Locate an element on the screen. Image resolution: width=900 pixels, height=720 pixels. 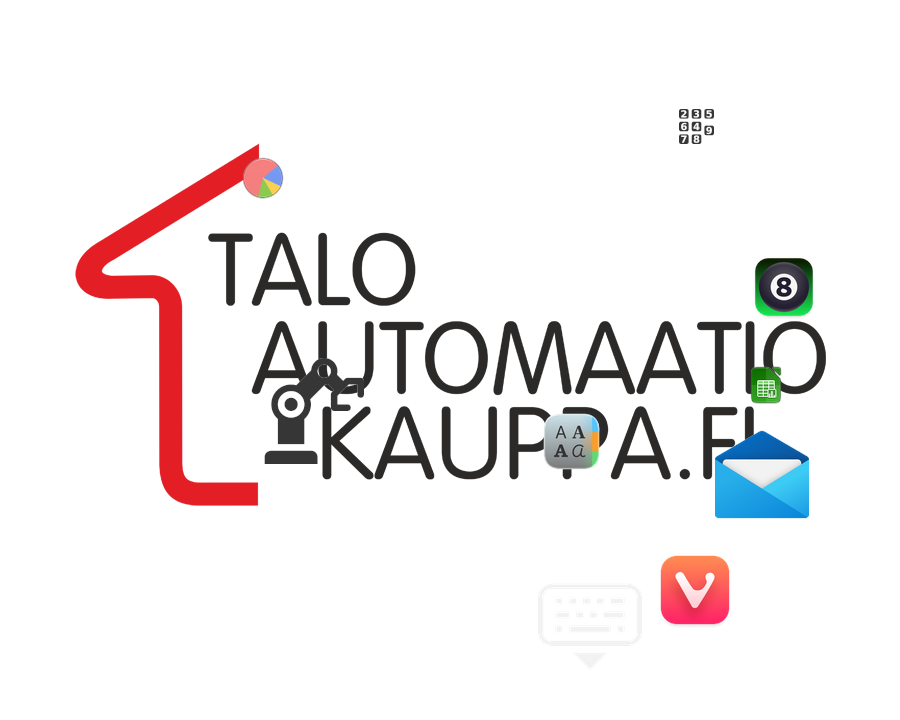
open clairvoyant magic 8-ball fortune telling app is located at coordinates (784, 287).